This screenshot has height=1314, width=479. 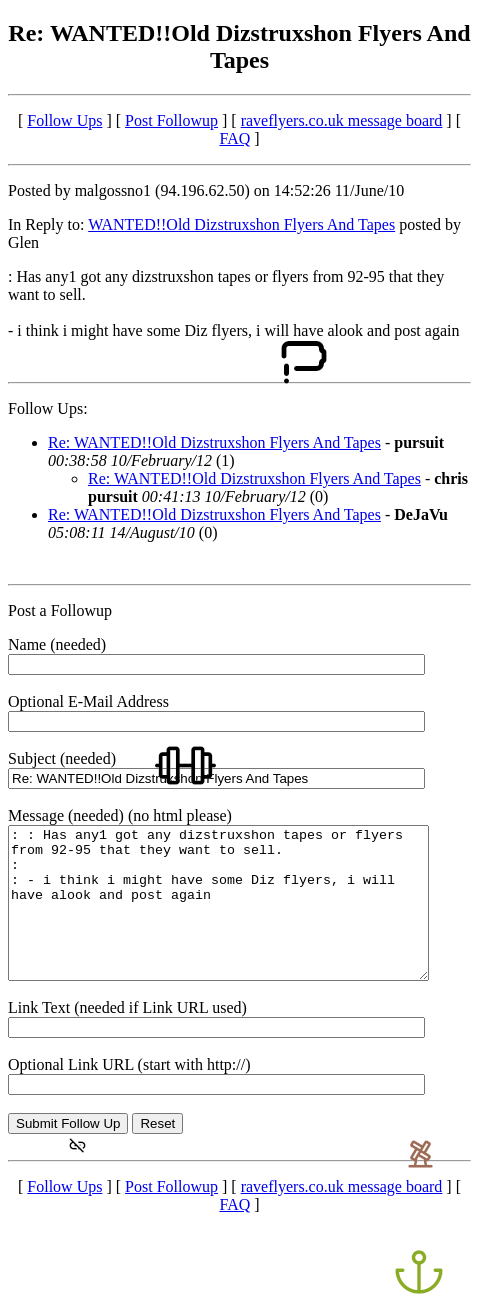 I want to click on access wind energy or renewable power settings, so click(x=420, y=1154).